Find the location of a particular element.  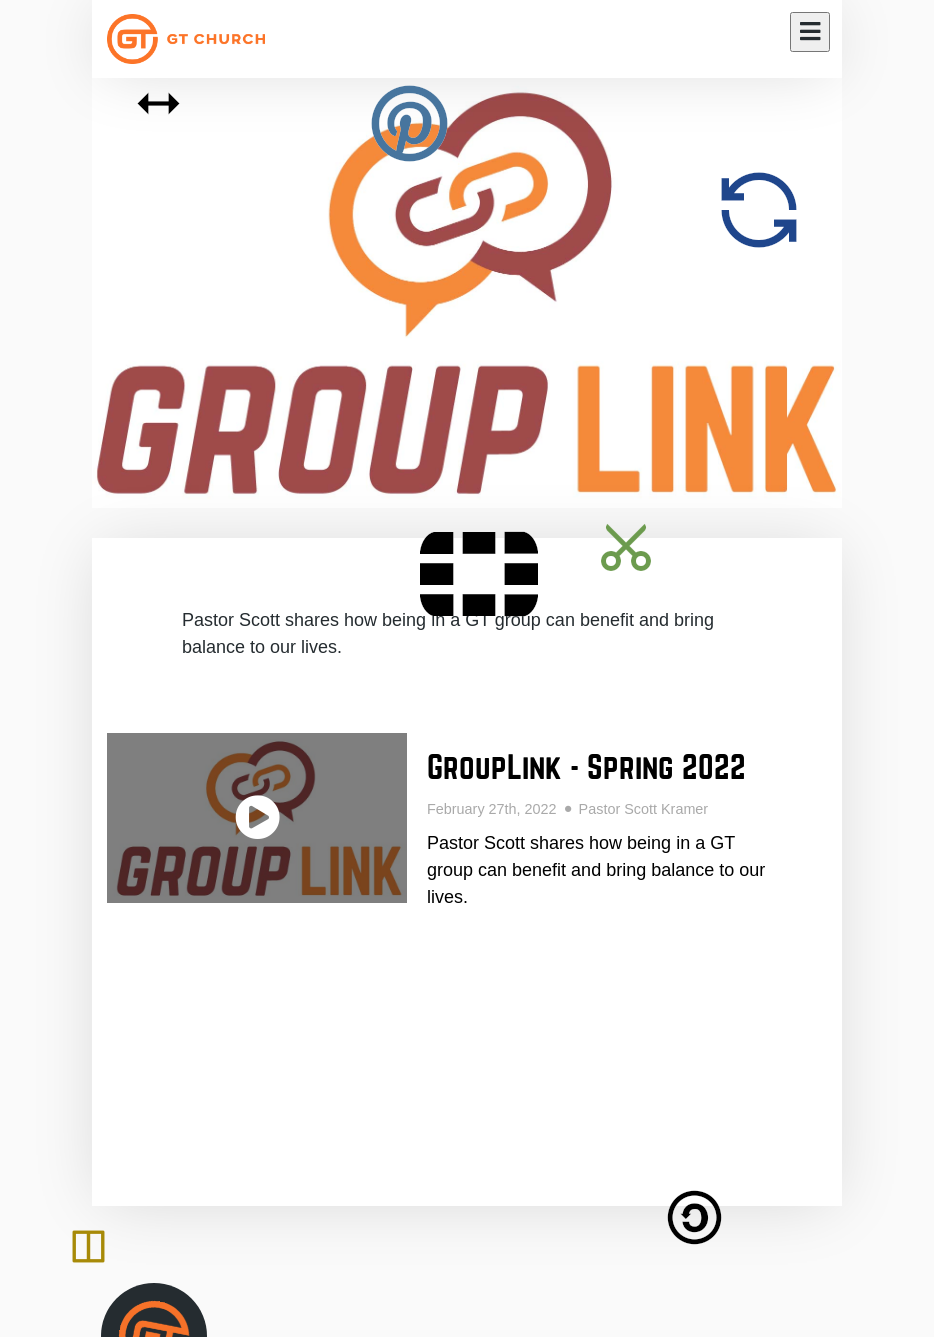

switch to two-column layout view is located at coordinates (88, 1246).